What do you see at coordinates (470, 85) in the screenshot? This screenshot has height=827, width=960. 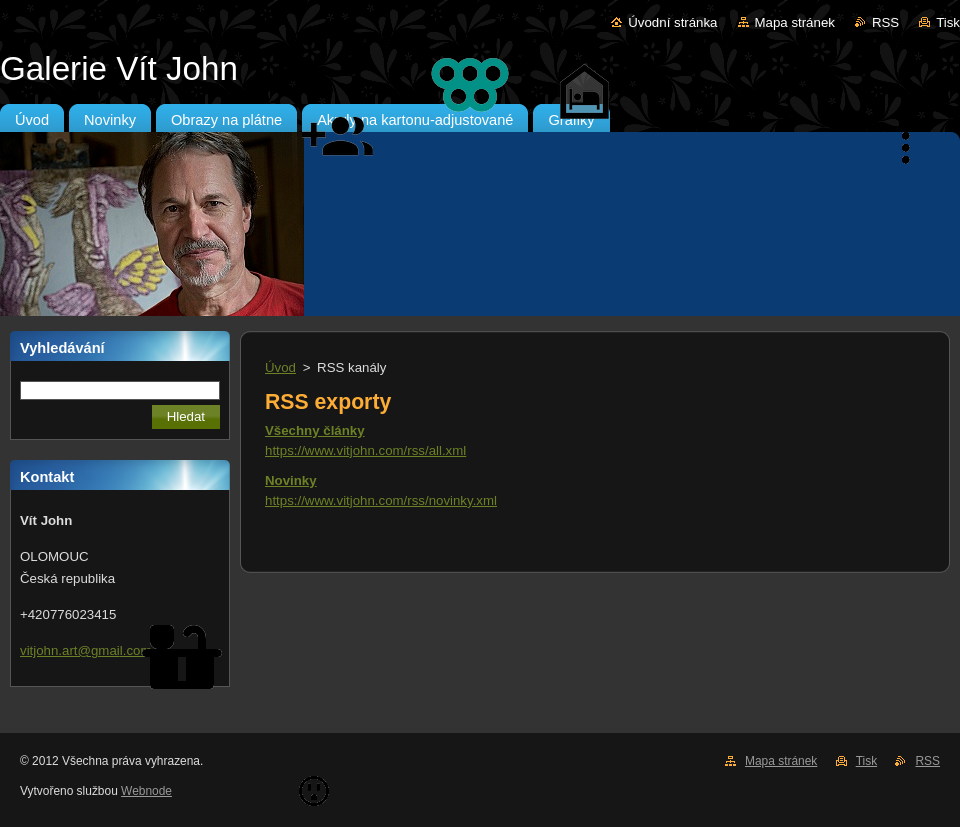 I see `view olympics-related content or events` at bounding box center [470, 85].